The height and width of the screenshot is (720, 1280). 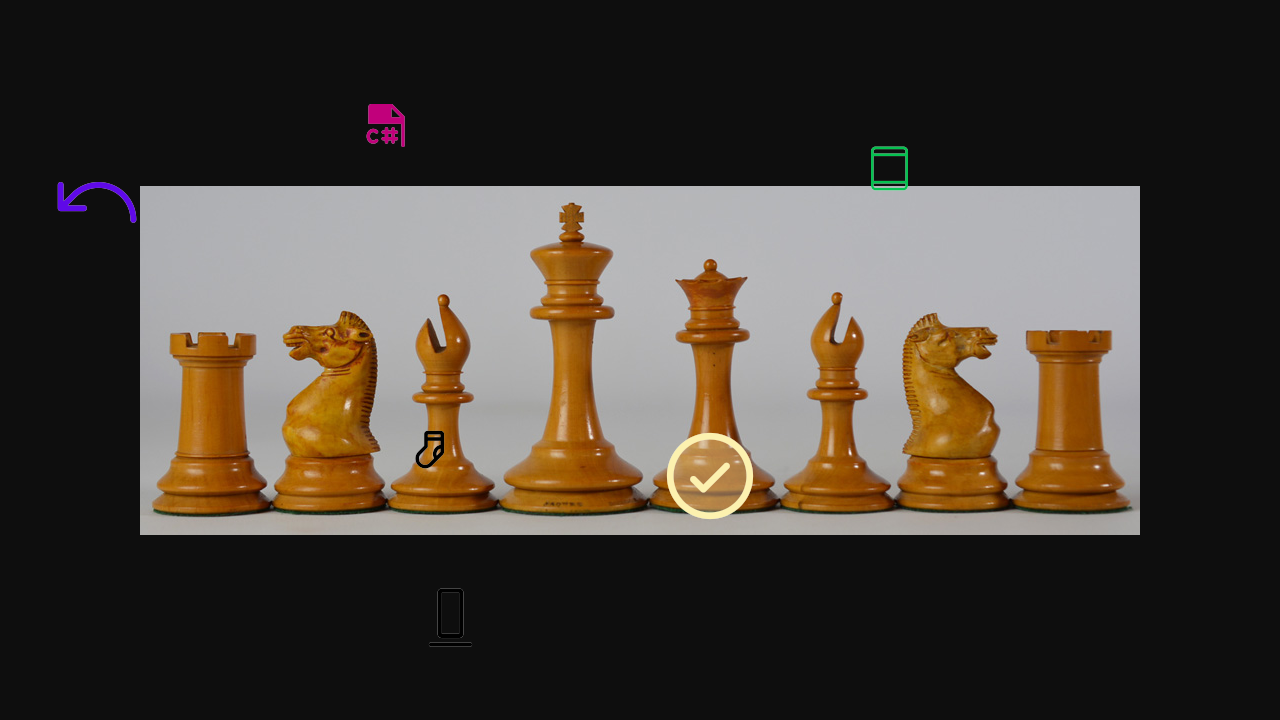 I want to click on undo the last action, so click(x=98, y=199).